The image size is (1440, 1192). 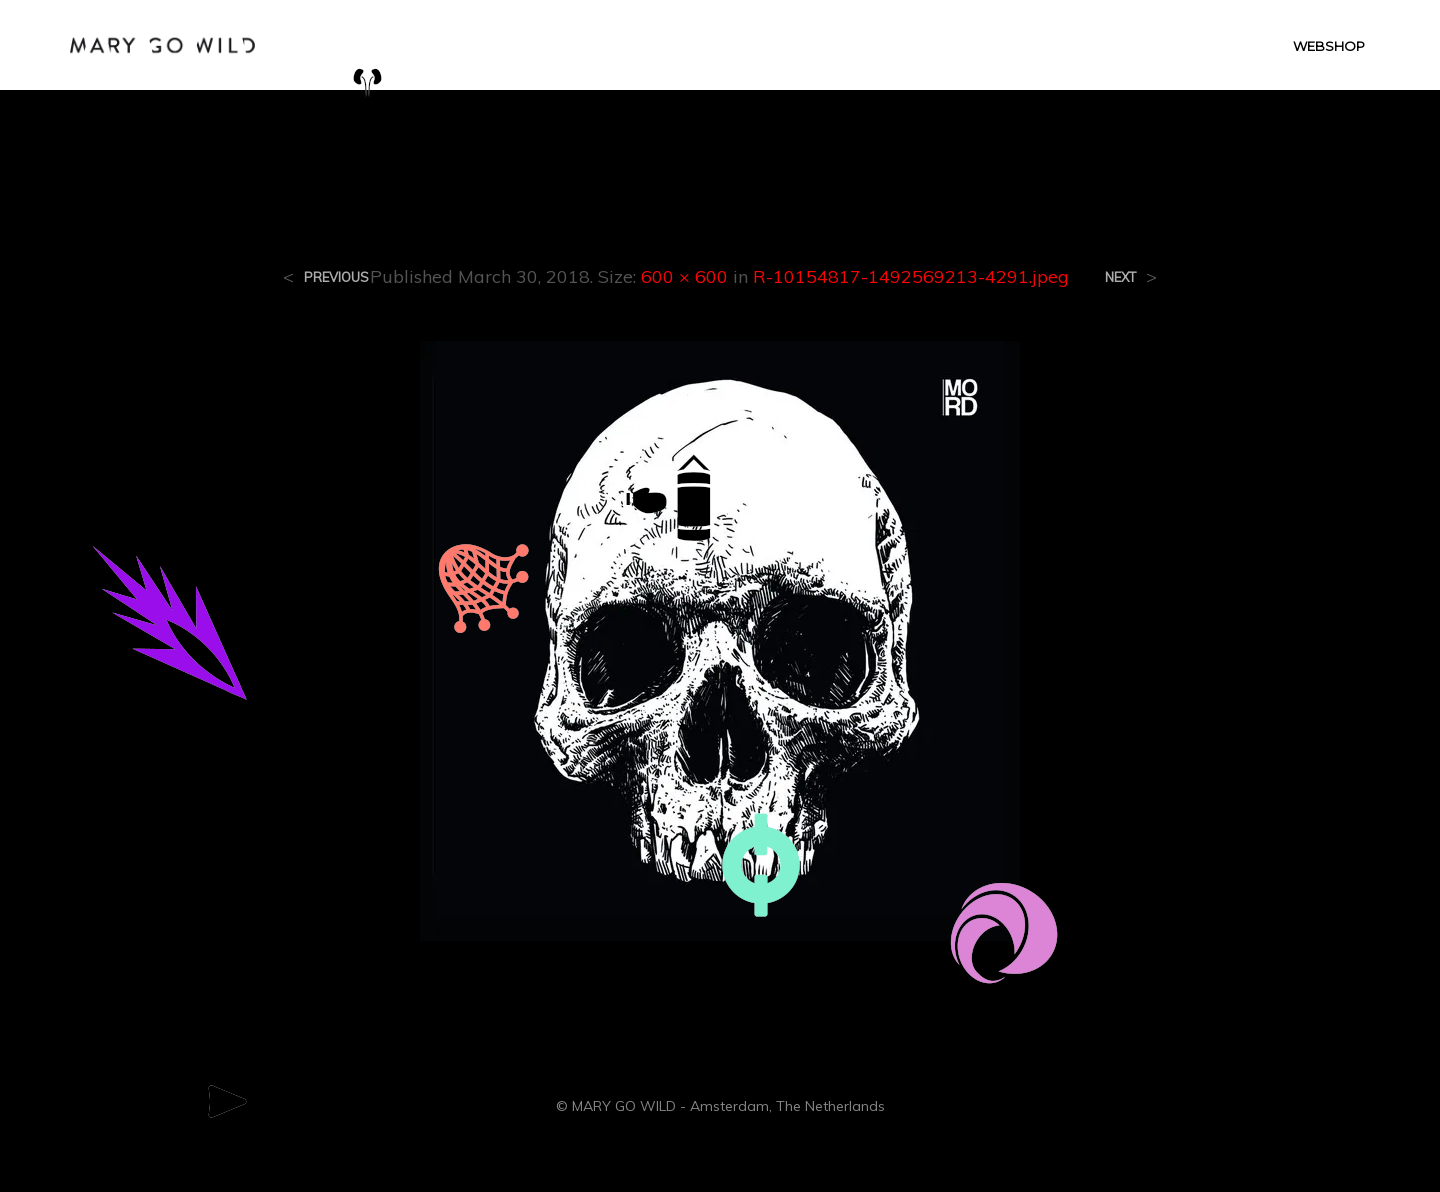 What do you see at coordinates (367, 82) in the screenshot?
I see `view kidney health information` at bounding box center [367, 82].